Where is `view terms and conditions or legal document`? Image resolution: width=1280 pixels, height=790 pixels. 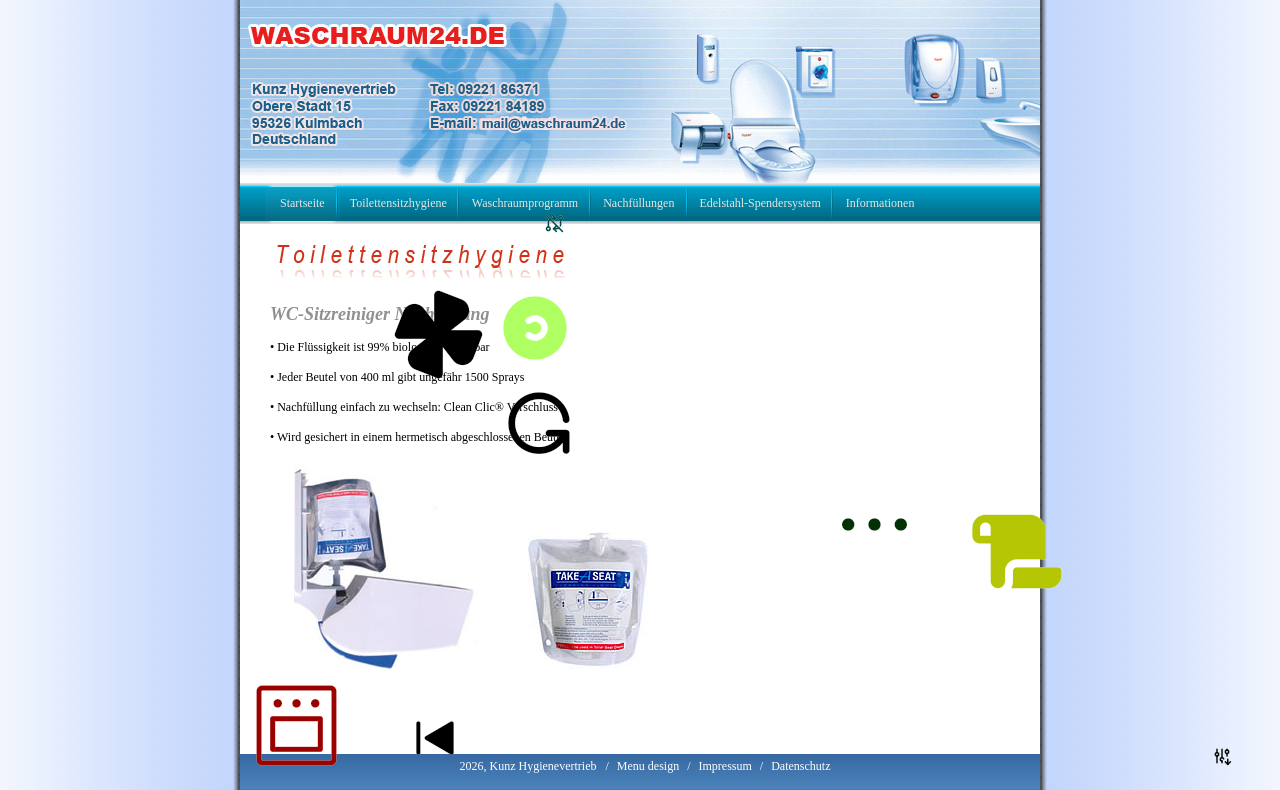
view terms and conditions or legal document is located at coordinates (1019, 551).